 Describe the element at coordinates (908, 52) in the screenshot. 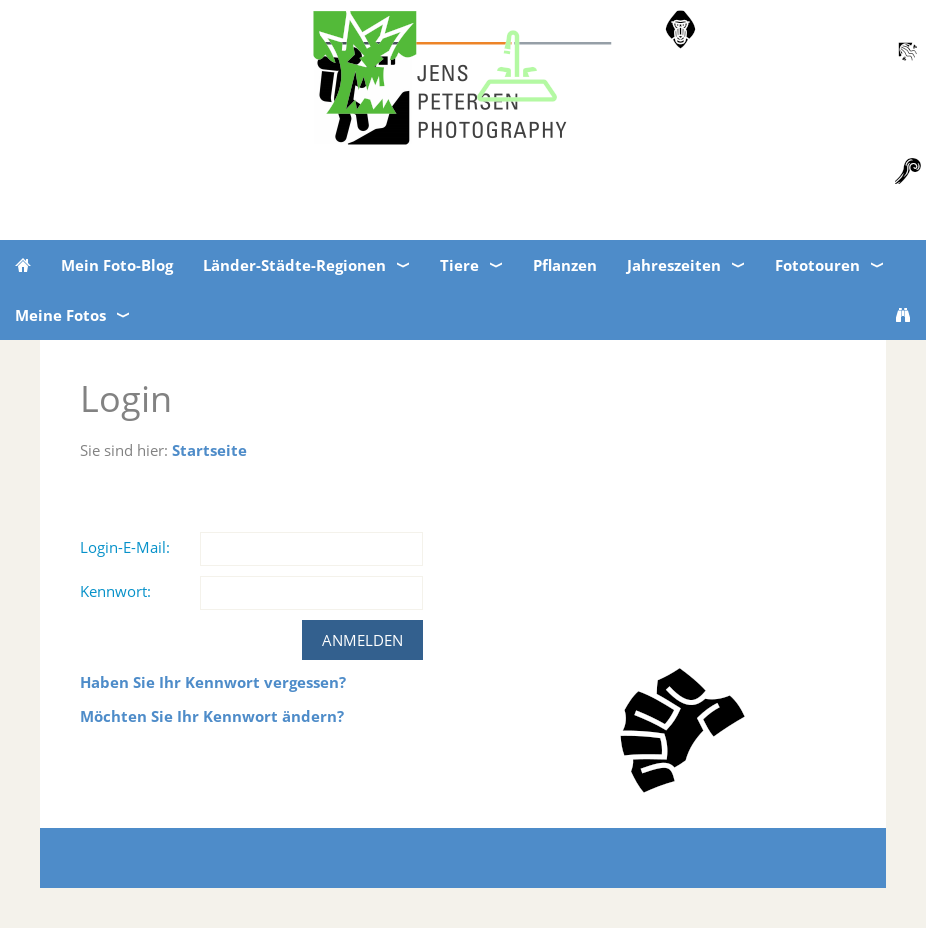

I see `indicates a character has the bad breath status effect` at that location.